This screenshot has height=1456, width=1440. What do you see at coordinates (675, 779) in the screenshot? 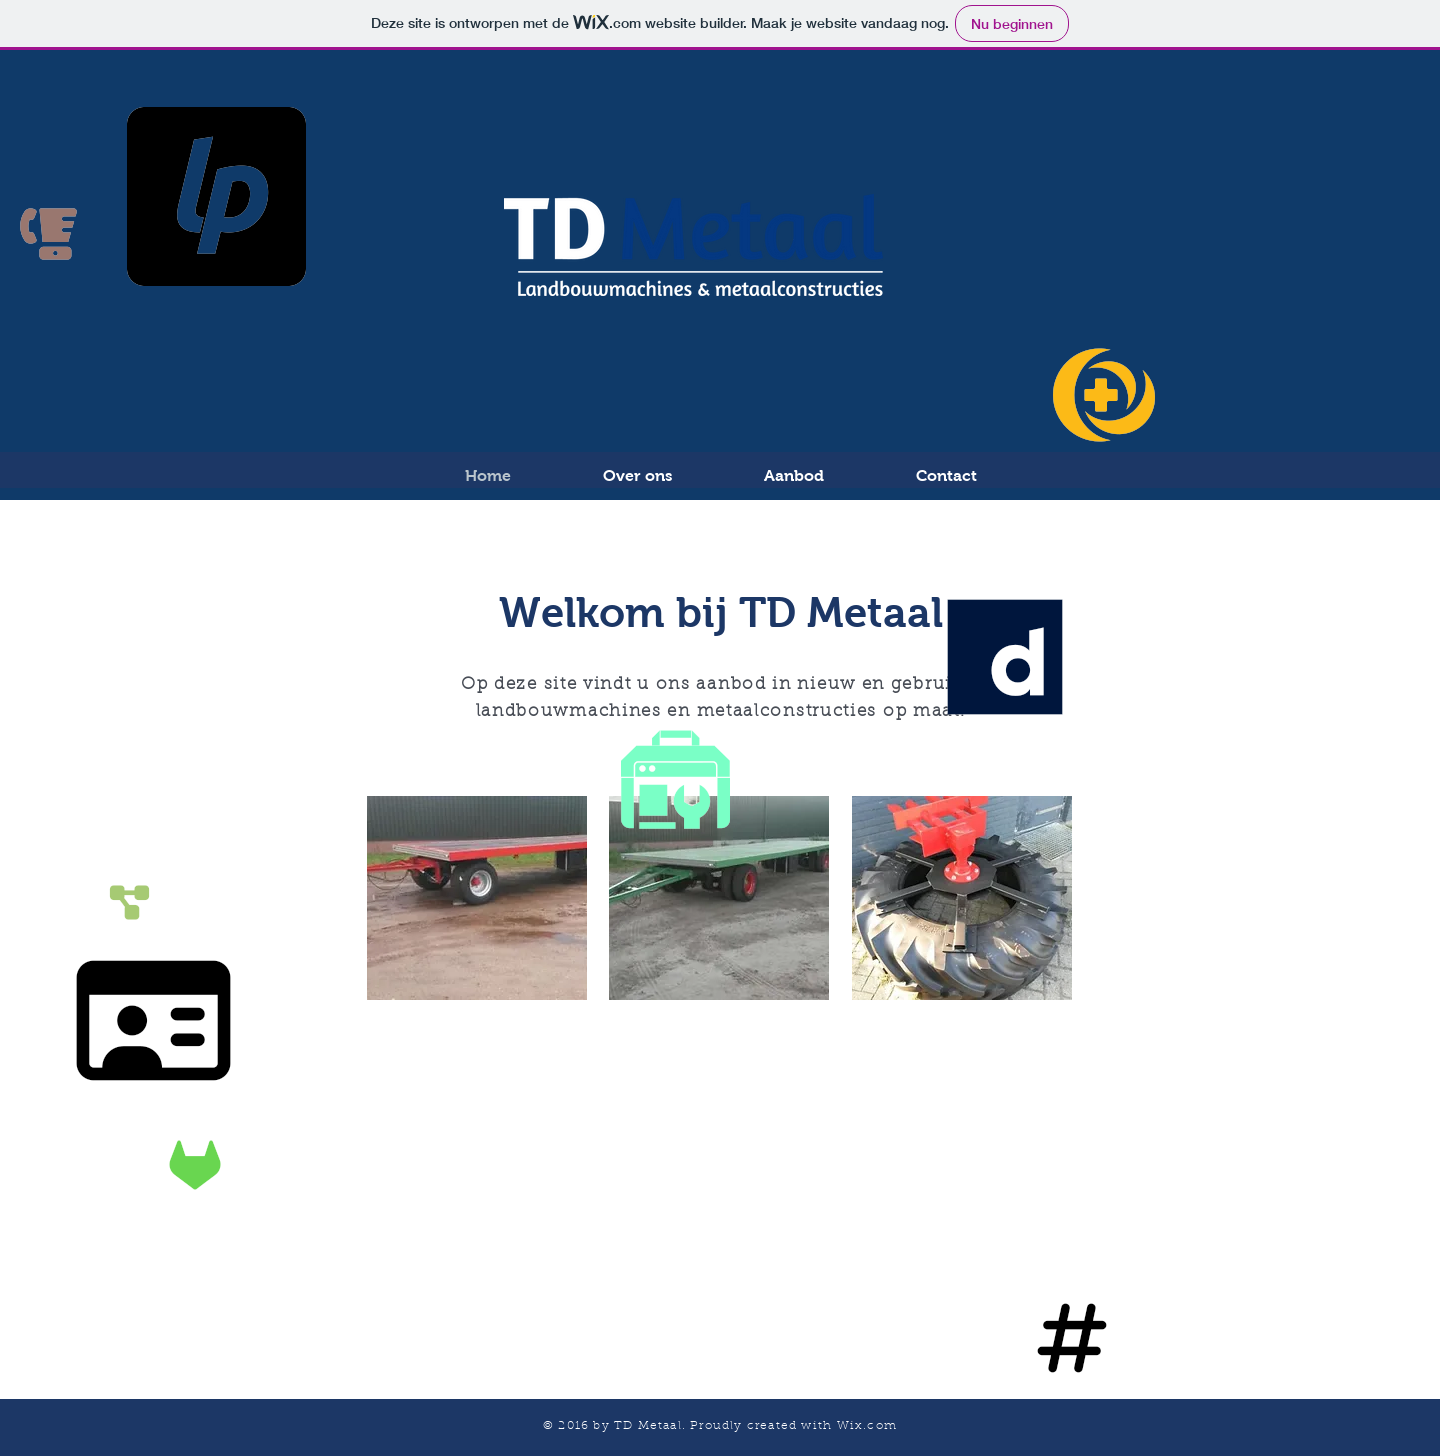
I see `open Google Search Console` at bounding box center [675, 779].